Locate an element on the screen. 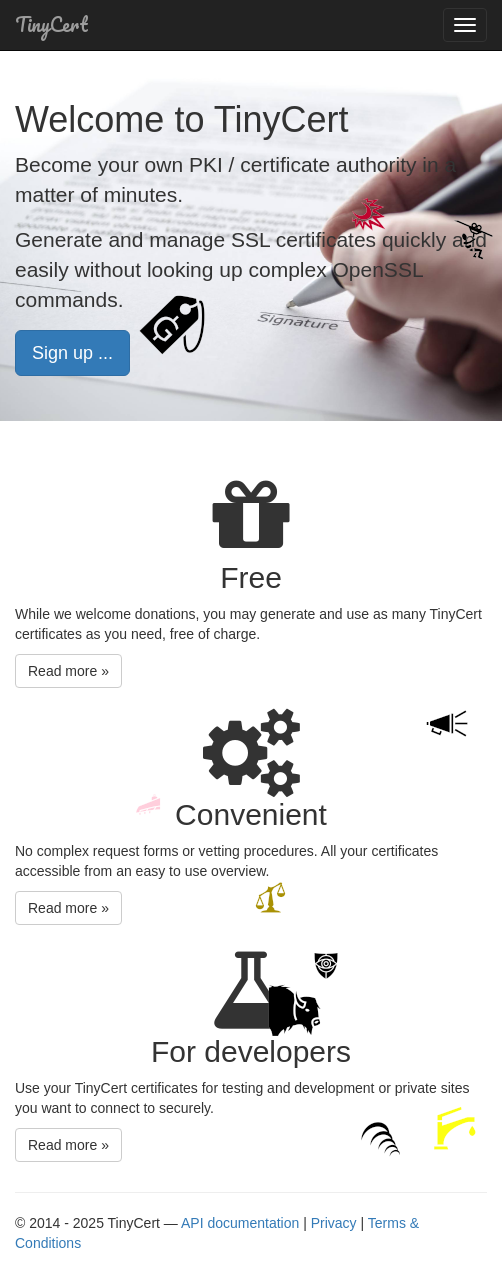  indicates unfair or biased judgment is located at coordinates (270, 897).